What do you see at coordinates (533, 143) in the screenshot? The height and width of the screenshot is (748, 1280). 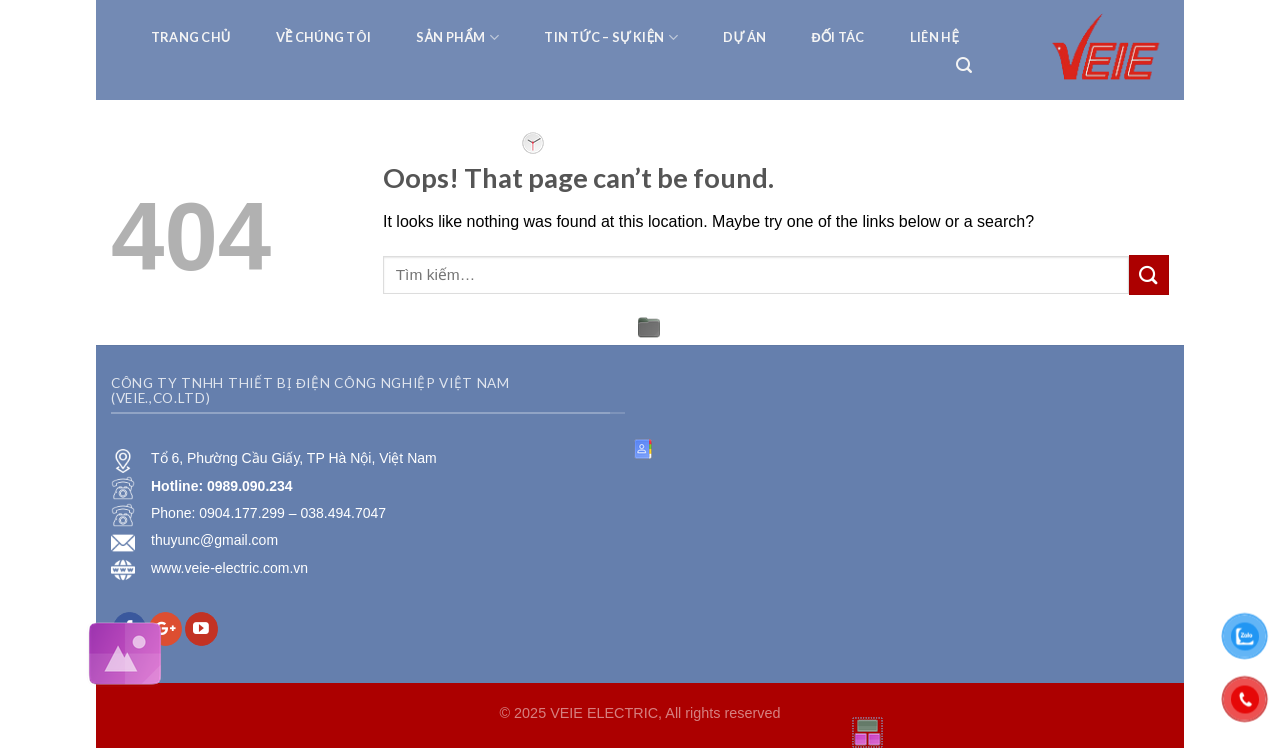 I see `access recently opened files and folders` at bounding box center [533, 143].